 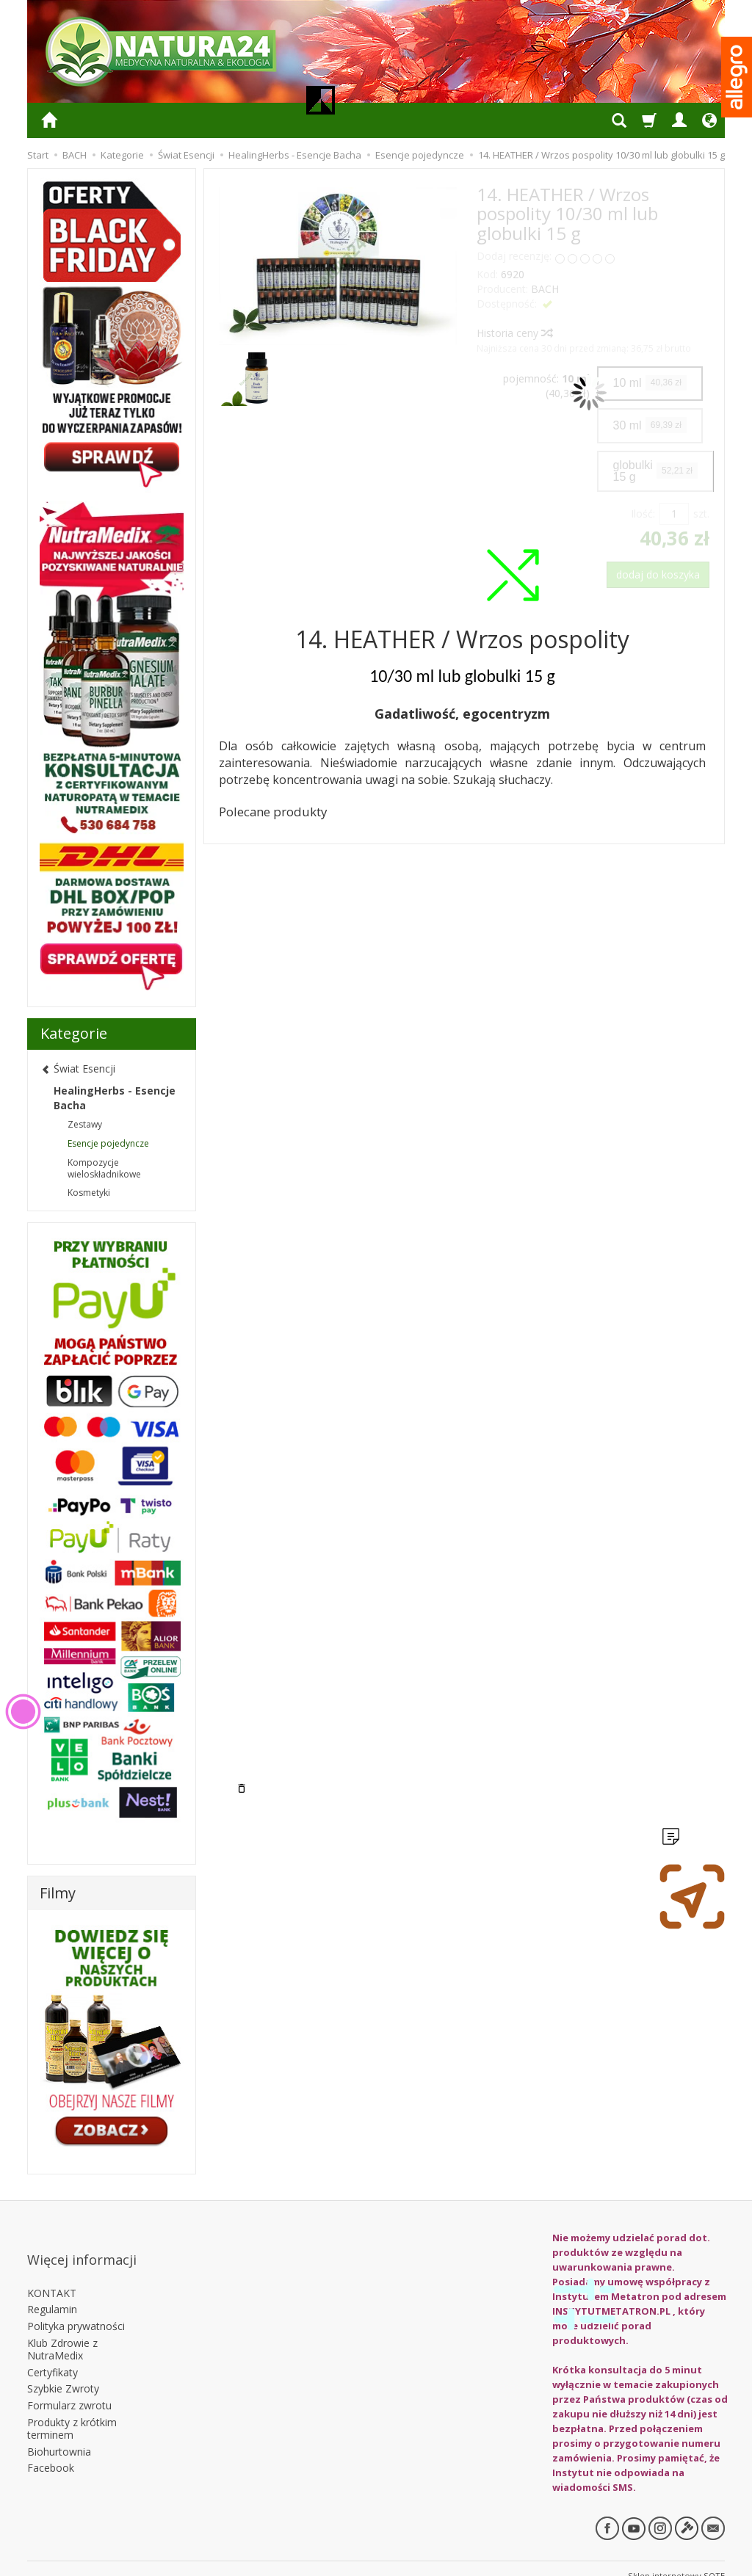 What do you see at coordinates (513, 575) in the screenshot?
I see `shuffle playback order` at bounding box center [513, 575].